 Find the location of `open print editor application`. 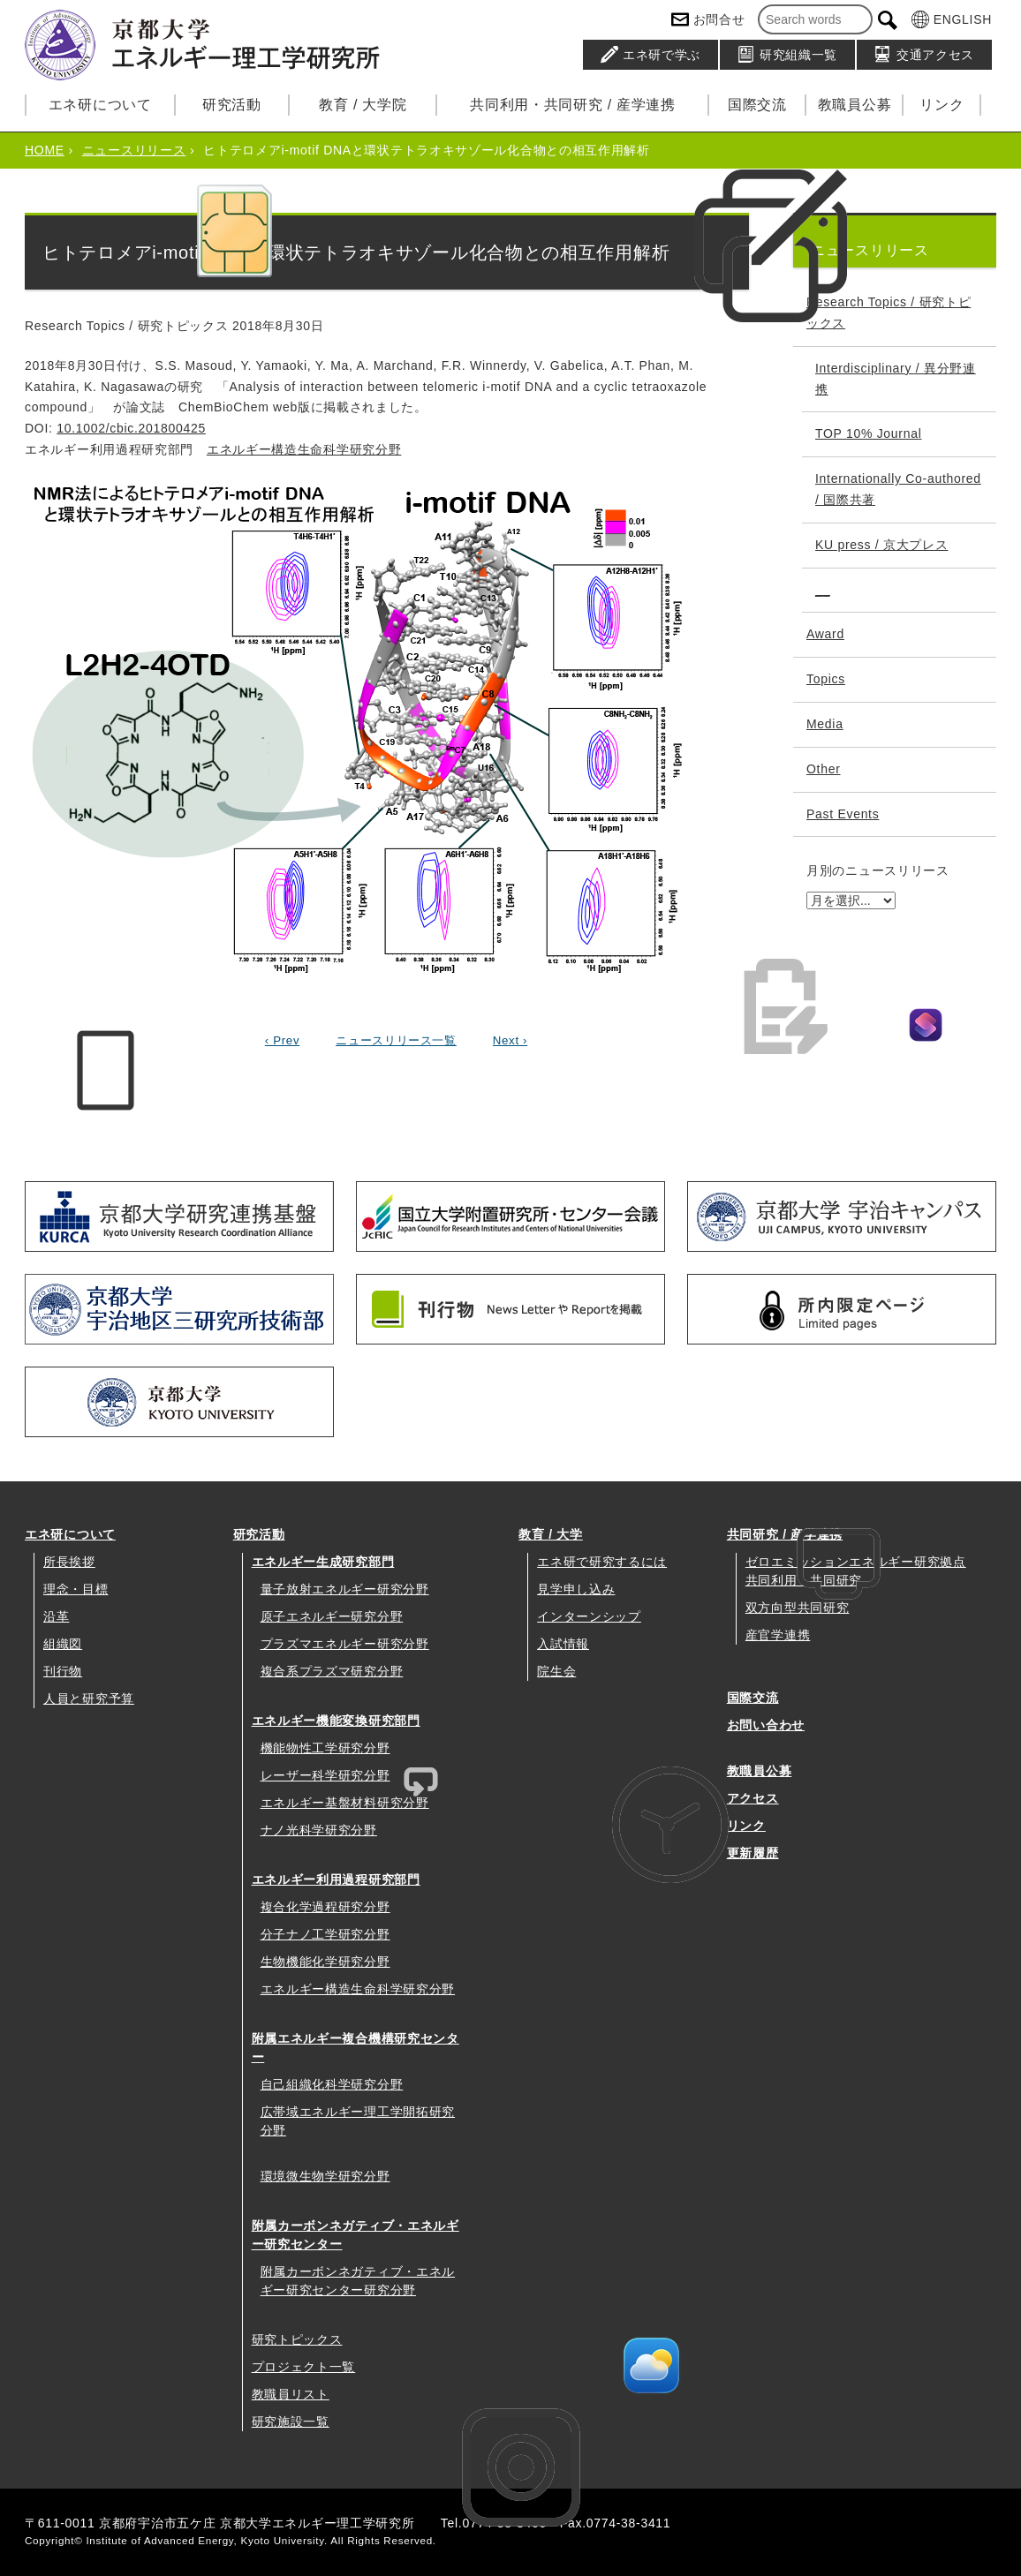

open print editor application is located at coordinates (770, 245).